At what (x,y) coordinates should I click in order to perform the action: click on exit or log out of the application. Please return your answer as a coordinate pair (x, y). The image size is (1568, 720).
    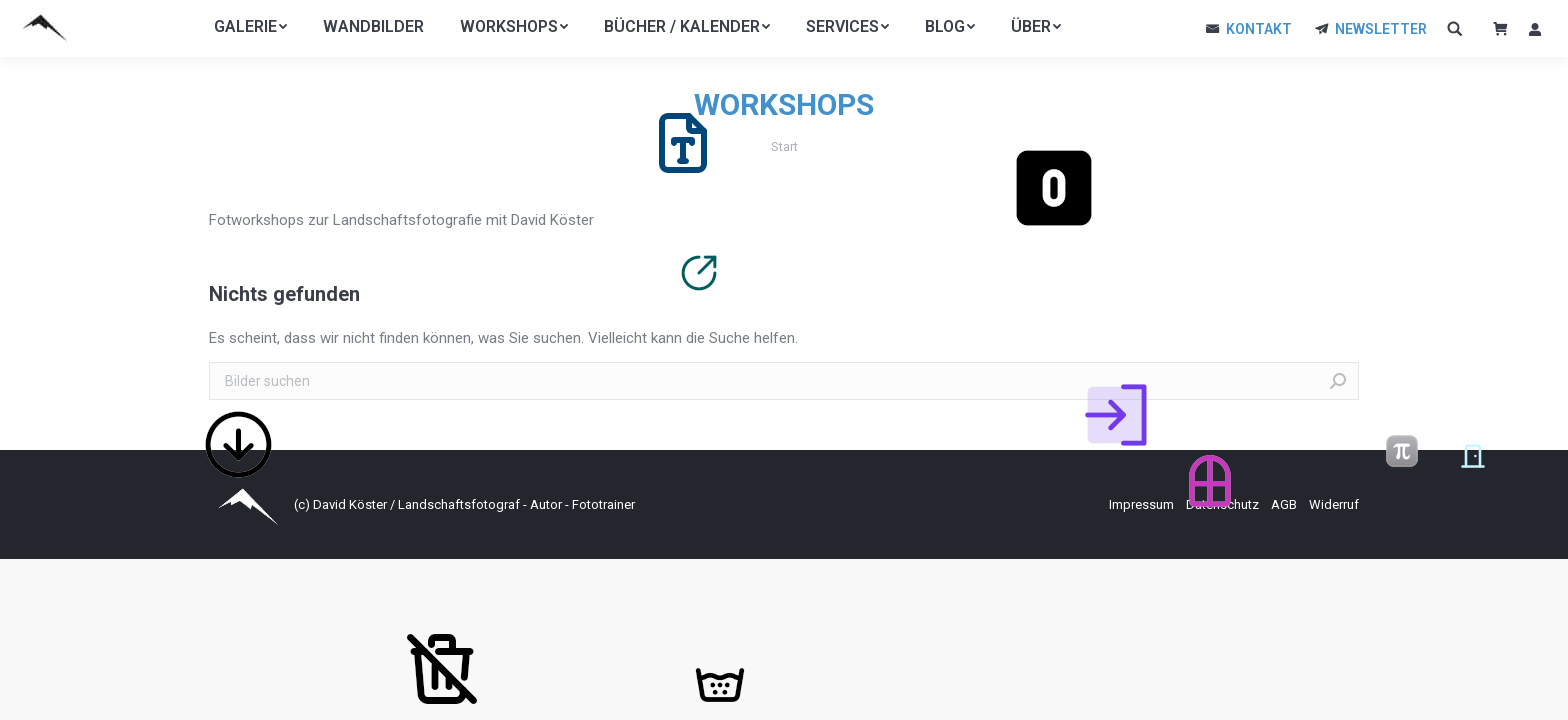
    Looking at the image, I should click on (1473, 456).